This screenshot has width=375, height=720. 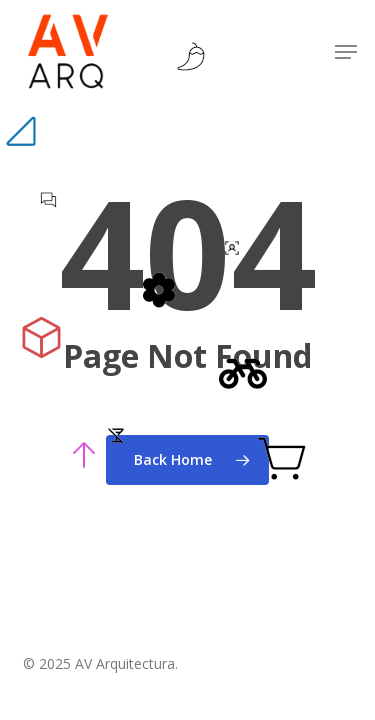 What do you see at coordinates (84, 455) in the screenshot?
I see `scroll to top of page` at bounding box center [84, 455].